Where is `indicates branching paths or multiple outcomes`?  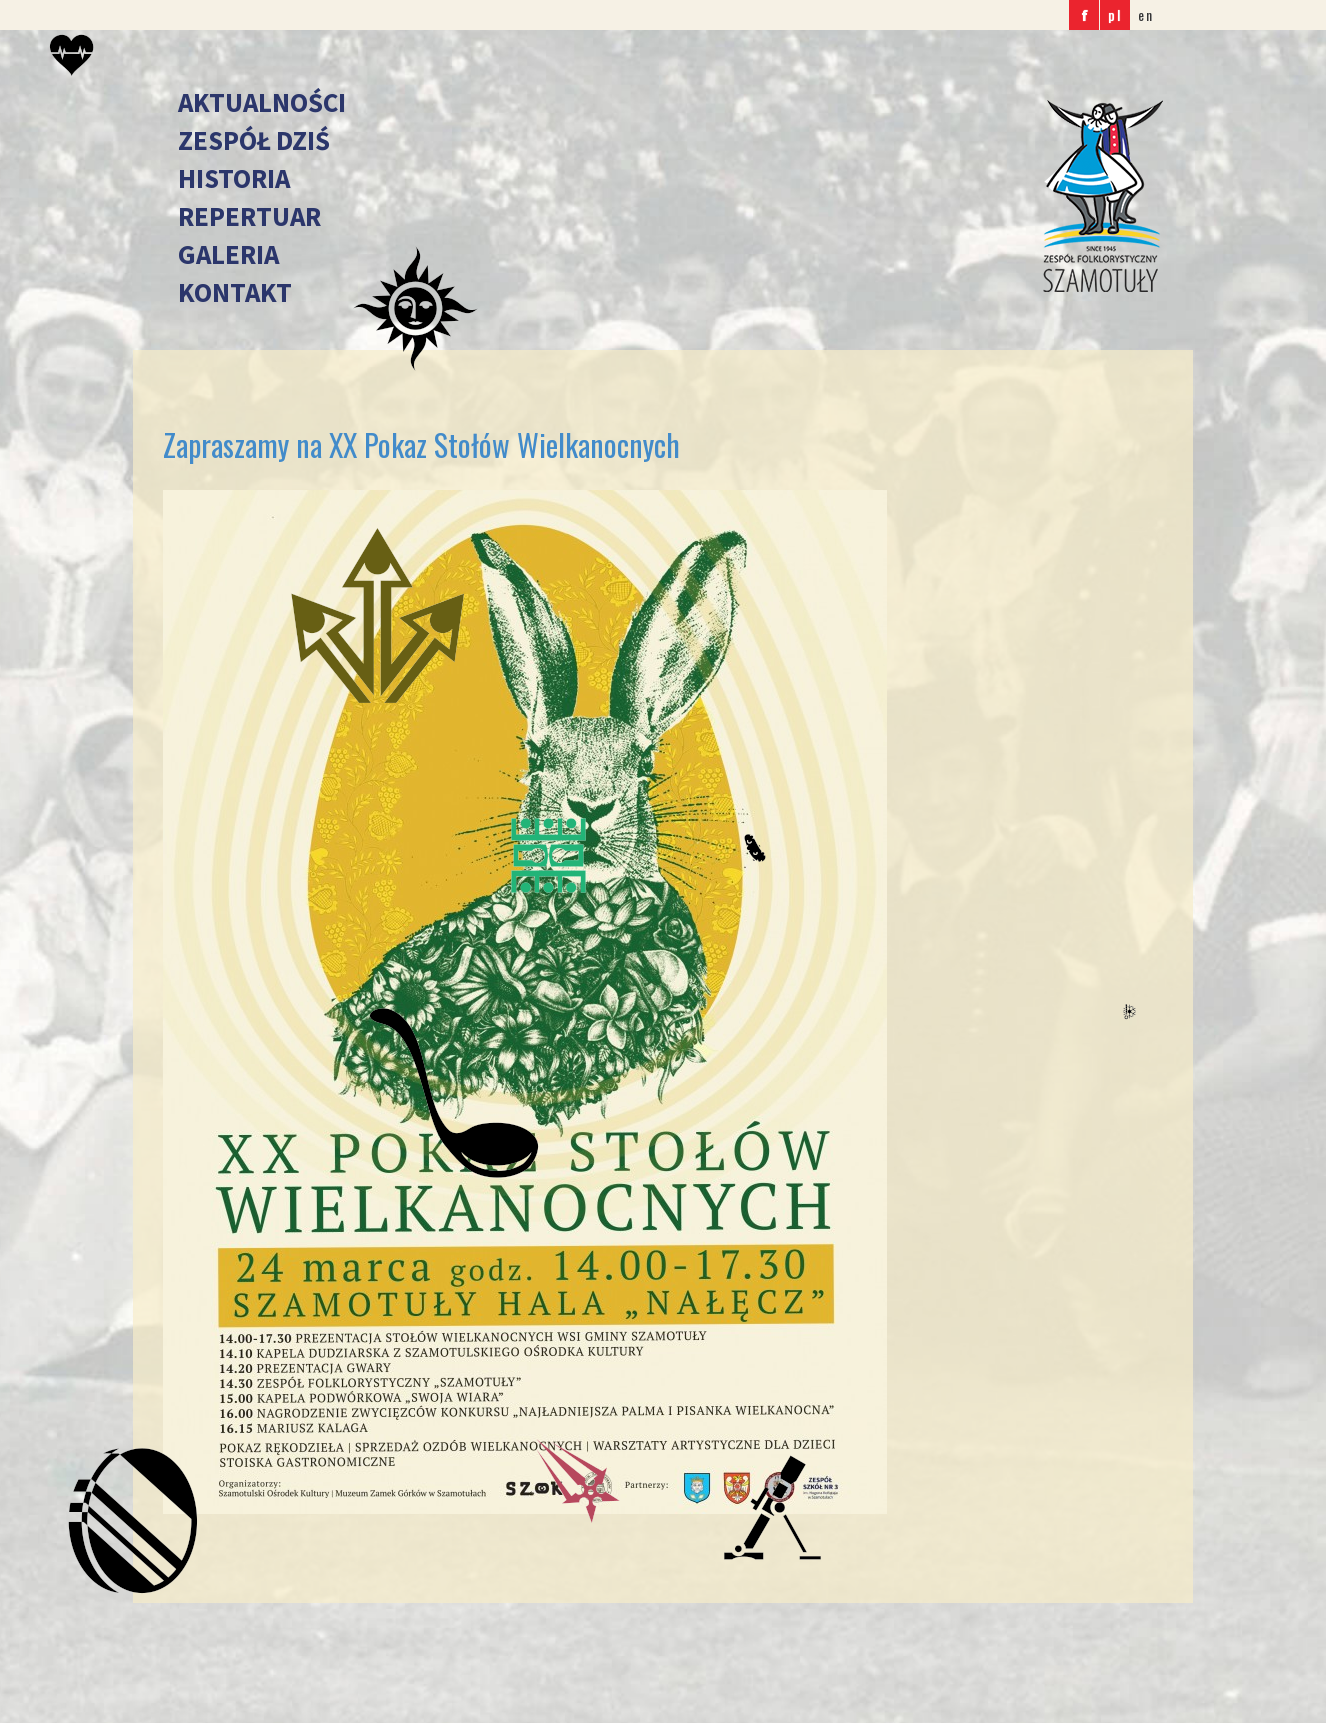
indicates branching paths or multiple outcomes is located at coordinates (376, 616).